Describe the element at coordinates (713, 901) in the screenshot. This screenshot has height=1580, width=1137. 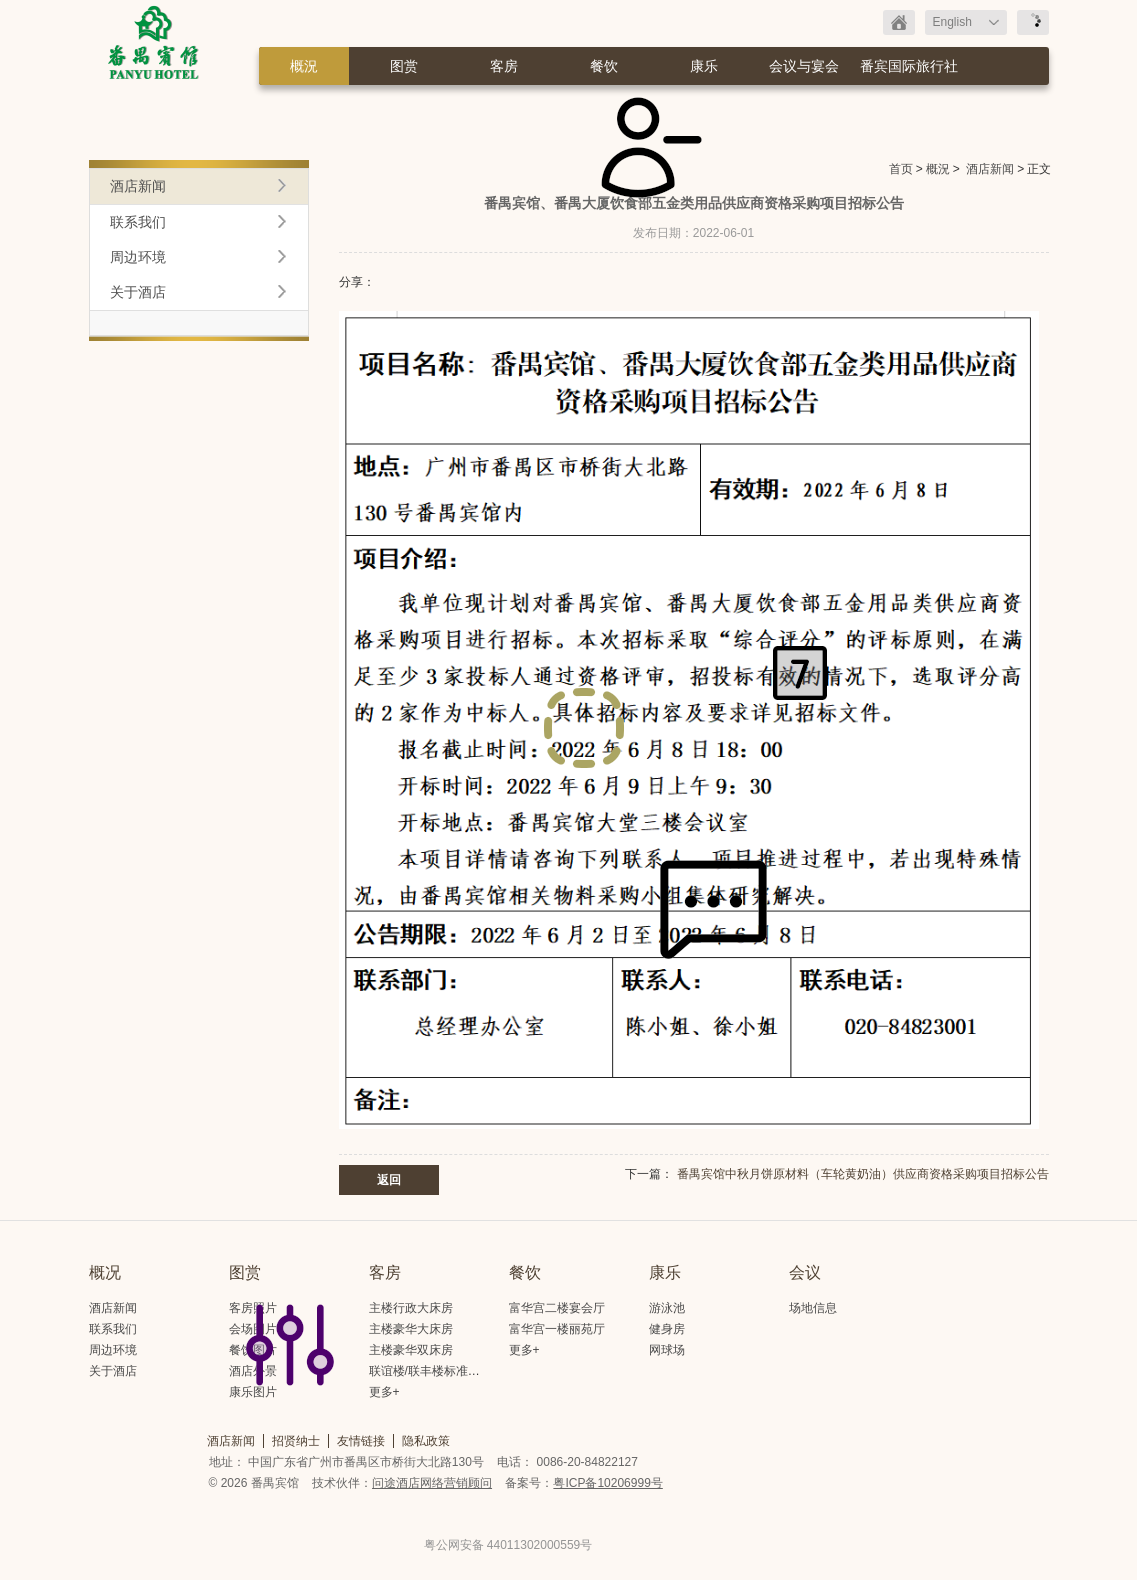
I see `open chat or messaging` at that location.